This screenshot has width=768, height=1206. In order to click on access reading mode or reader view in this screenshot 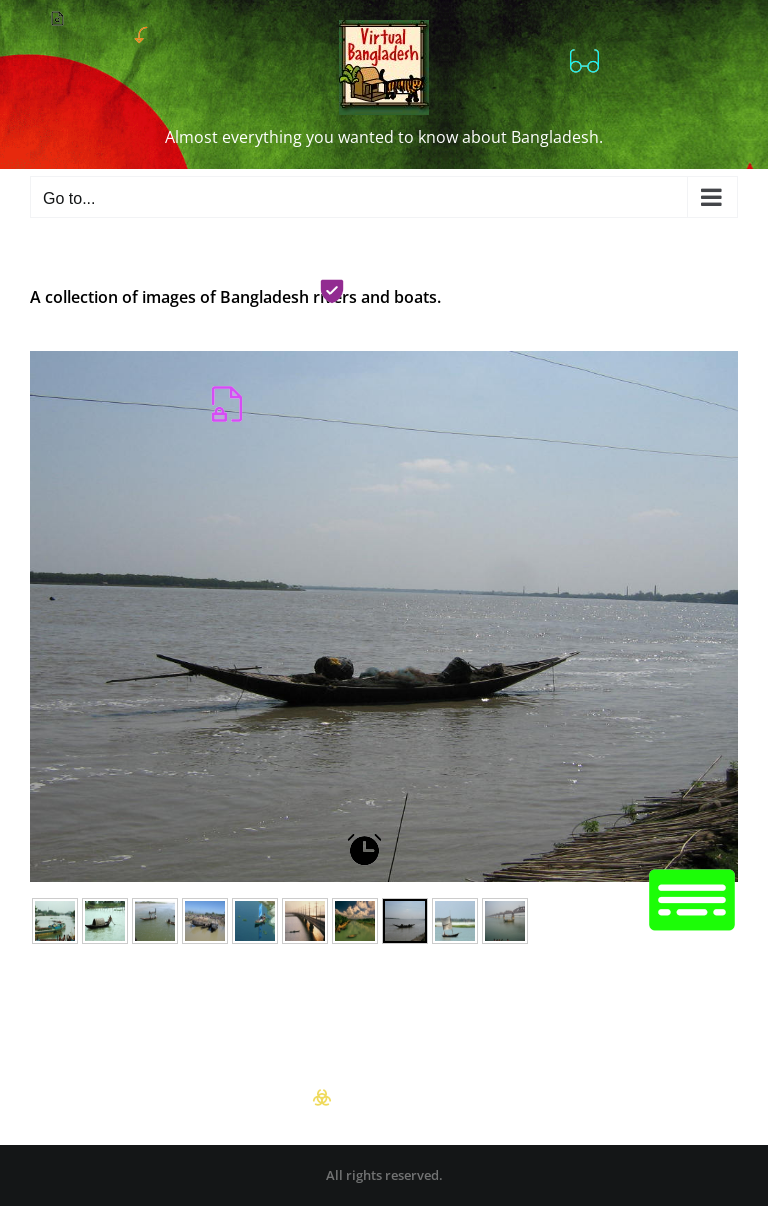, I will do `click(584, 61)`.